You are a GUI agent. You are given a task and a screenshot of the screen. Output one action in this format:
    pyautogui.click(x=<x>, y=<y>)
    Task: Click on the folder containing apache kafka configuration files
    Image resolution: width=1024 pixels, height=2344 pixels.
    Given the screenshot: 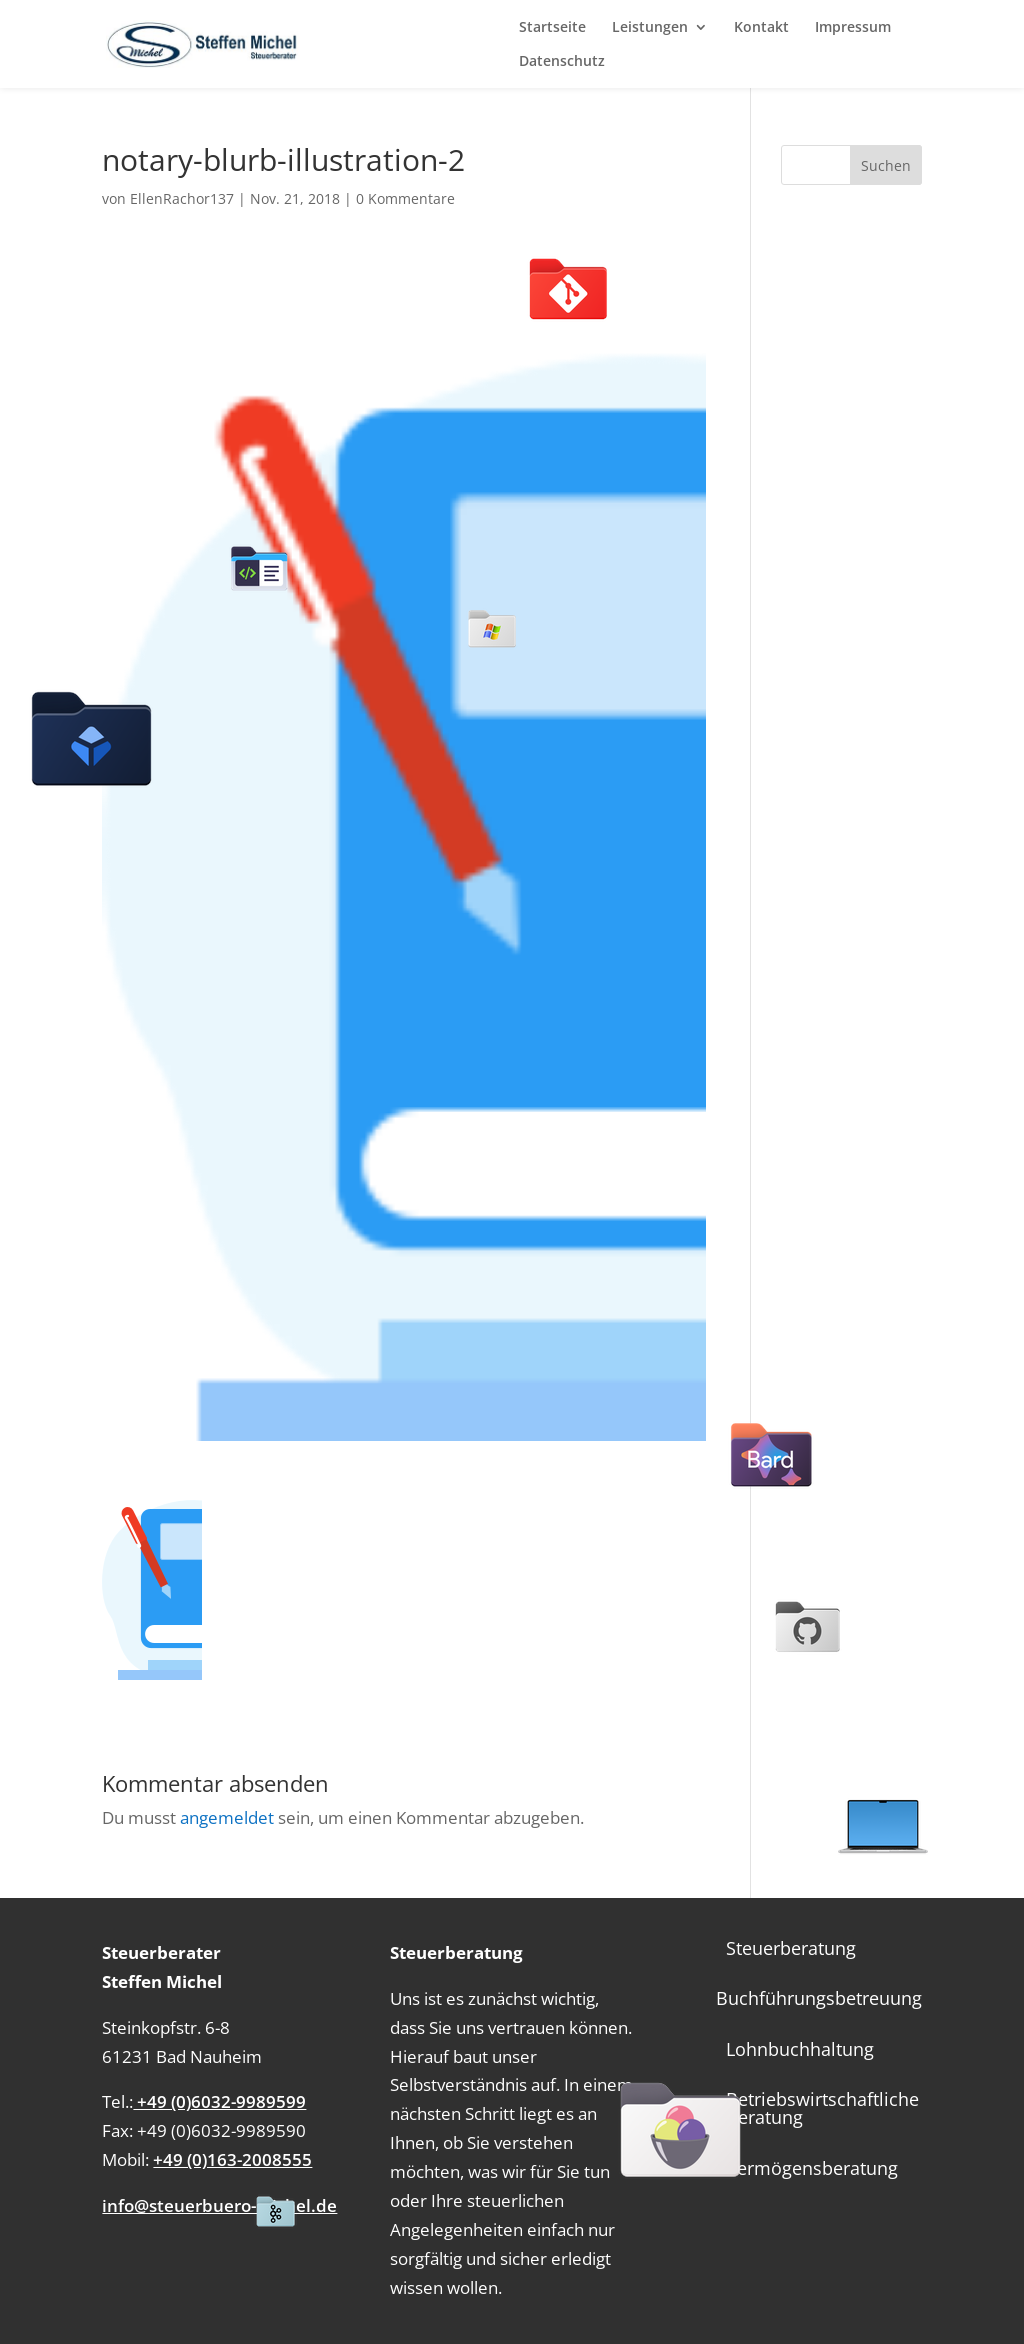 What is the action you would take?
    pyautogui.click(x=275, y=2212)
    